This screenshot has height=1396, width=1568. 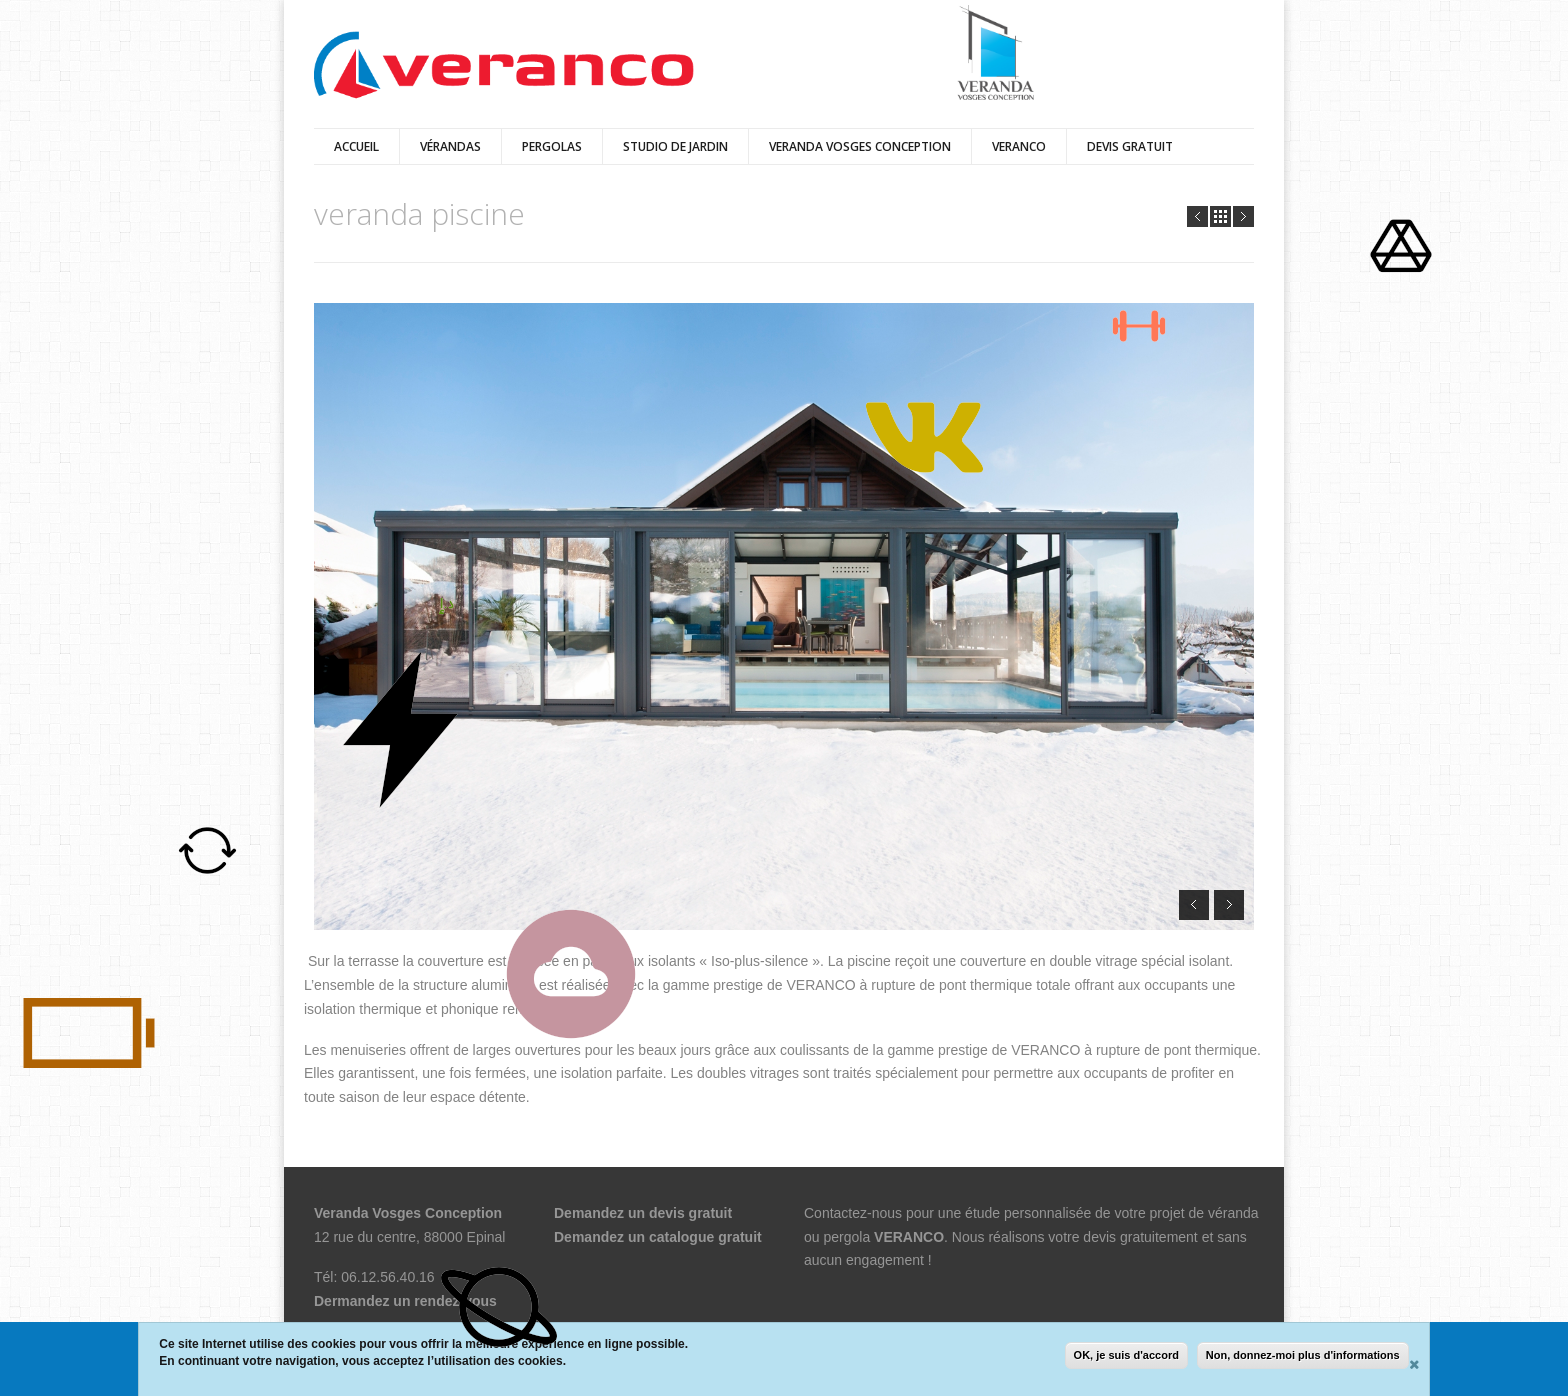 What do you see at coordinates (400, 729) in the screenshot?
I see `toggle camera flash on or off` at bounding box center [400, 729].